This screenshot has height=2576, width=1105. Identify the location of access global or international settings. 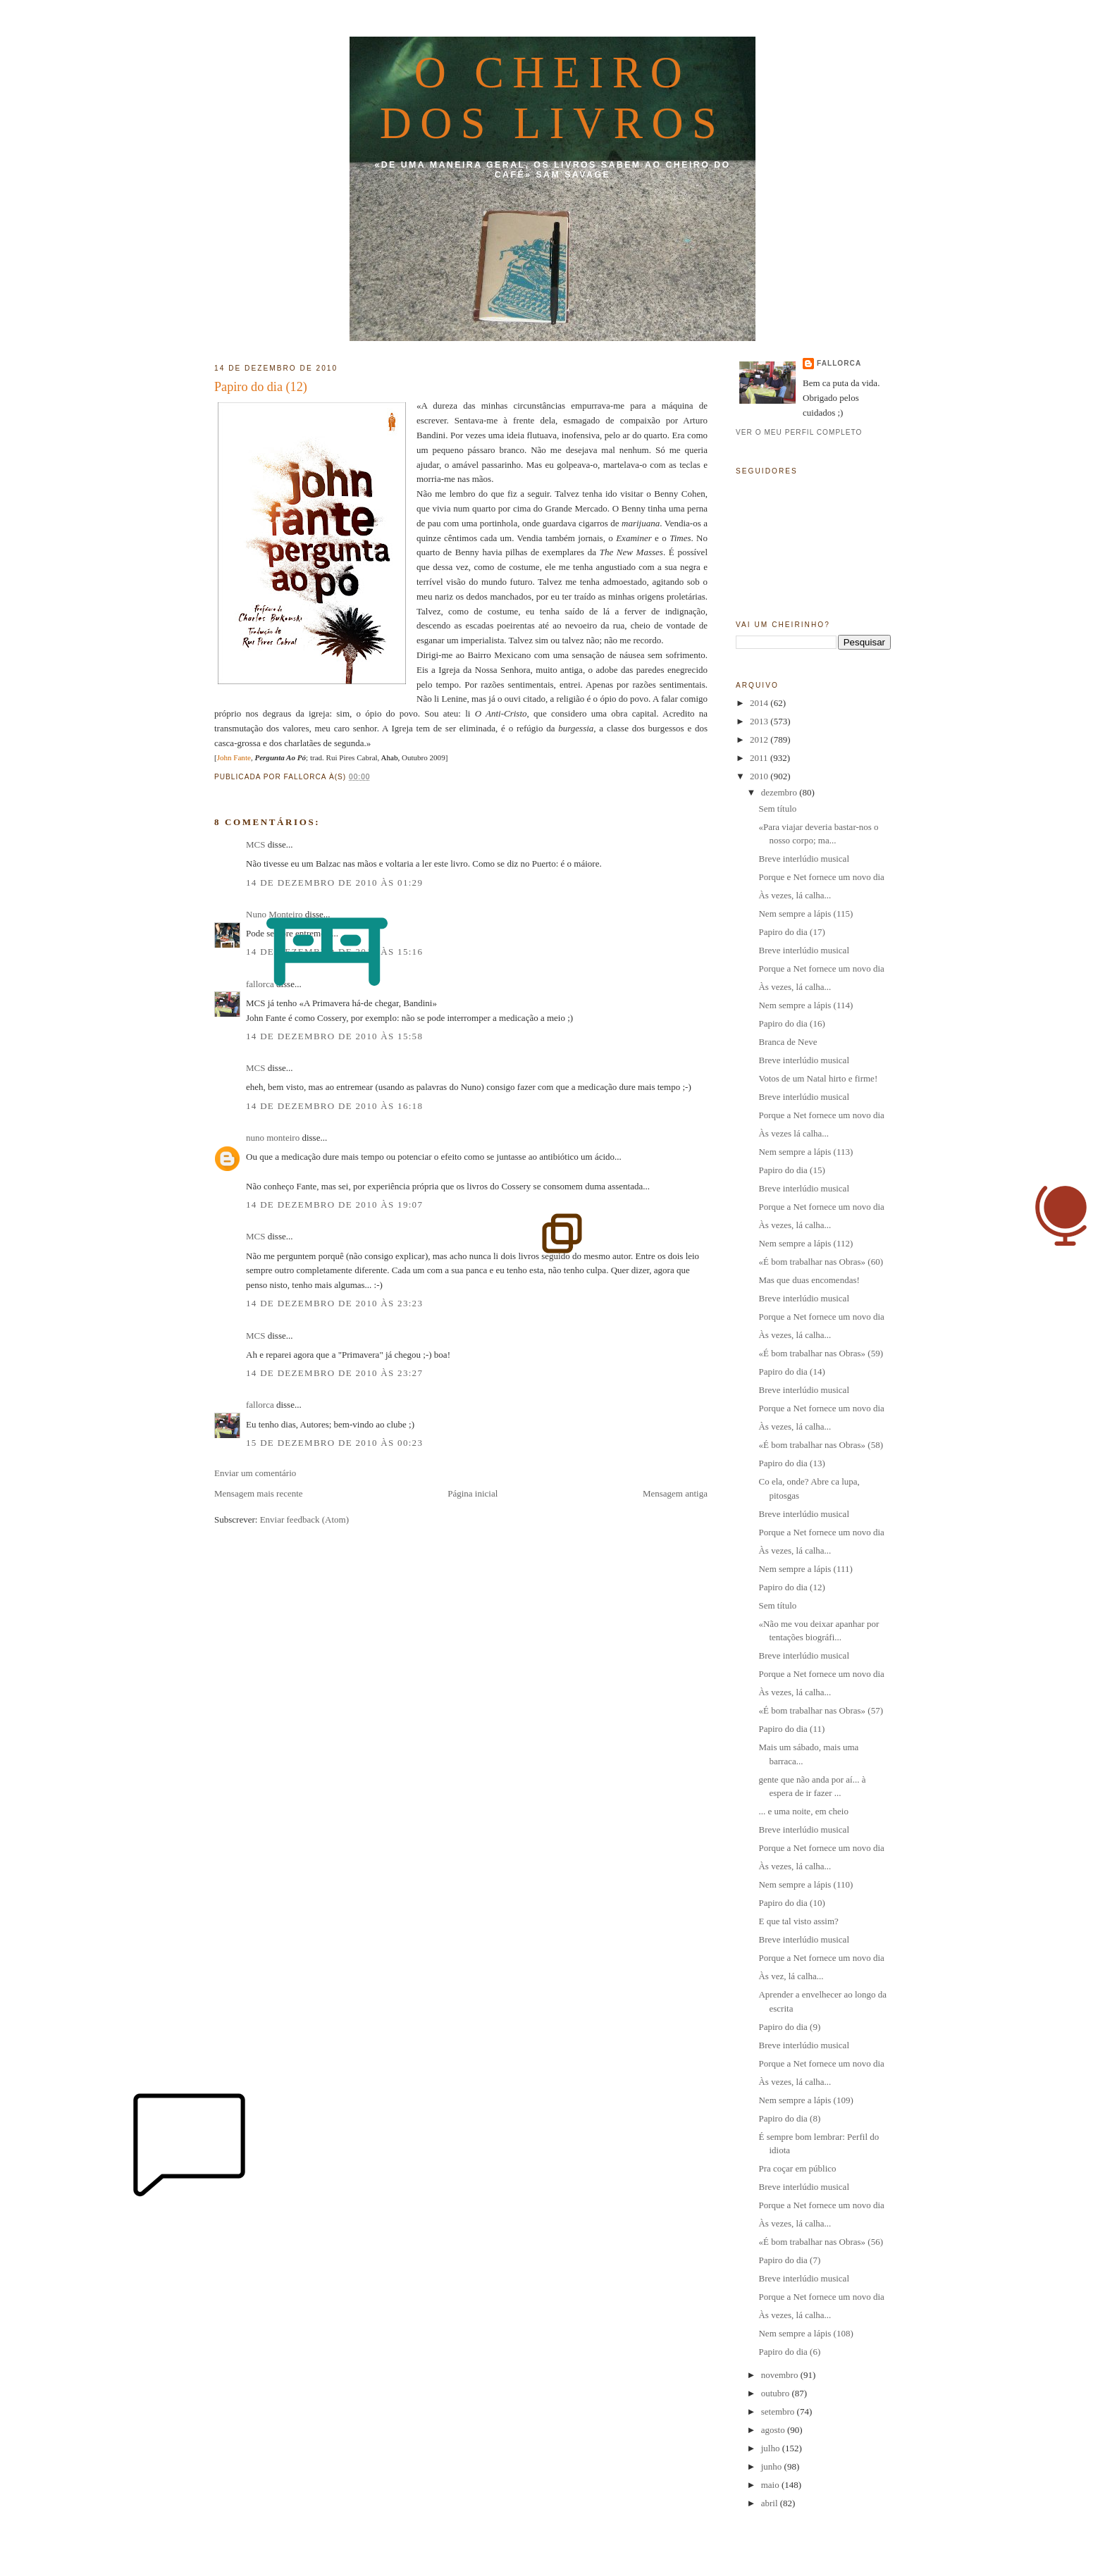
(1063, 1213).